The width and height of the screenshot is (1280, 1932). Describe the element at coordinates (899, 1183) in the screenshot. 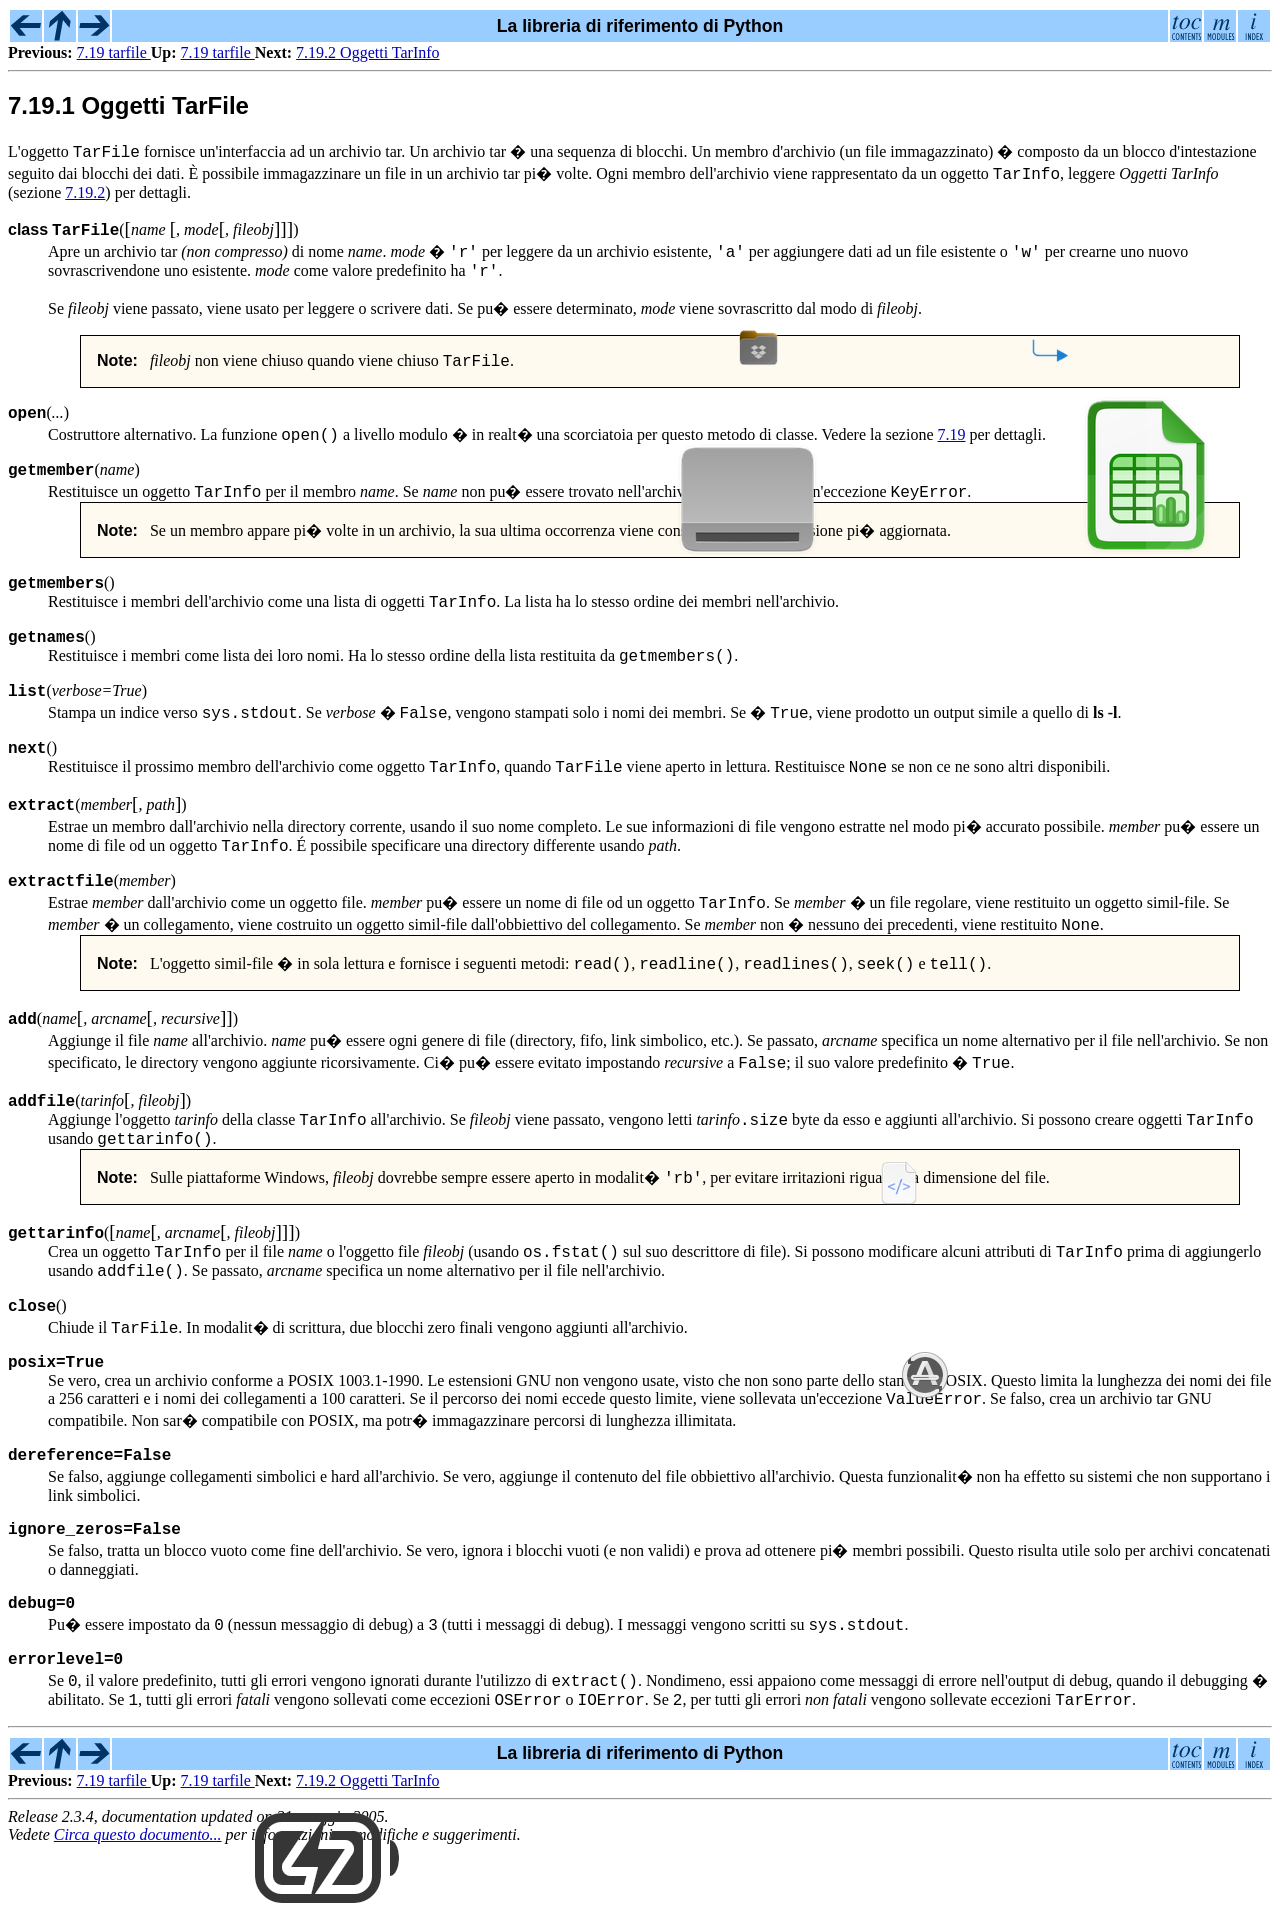

I see `an HTML or web page file` at that location.